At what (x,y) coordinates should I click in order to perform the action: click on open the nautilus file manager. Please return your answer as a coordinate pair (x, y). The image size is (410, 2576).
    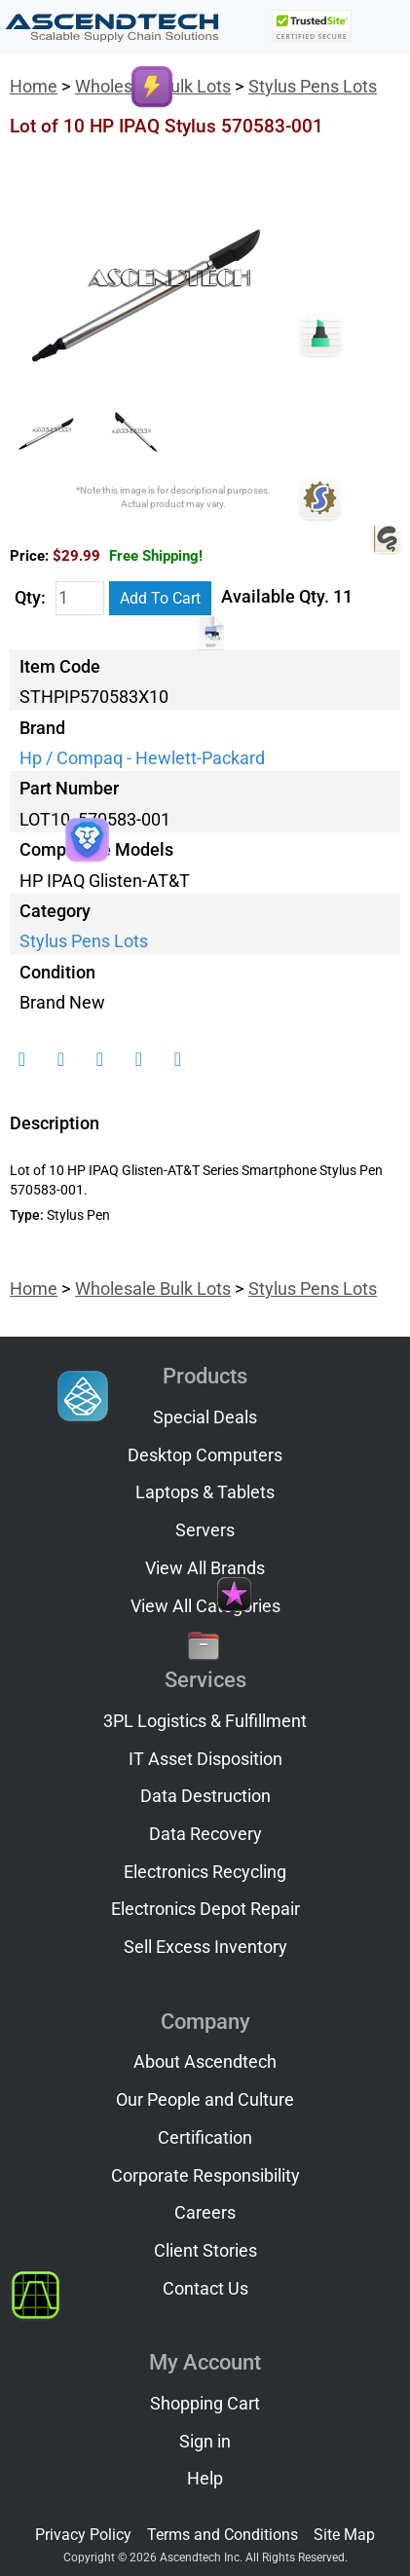
    Looking at the image, I should click on (204, 1645).